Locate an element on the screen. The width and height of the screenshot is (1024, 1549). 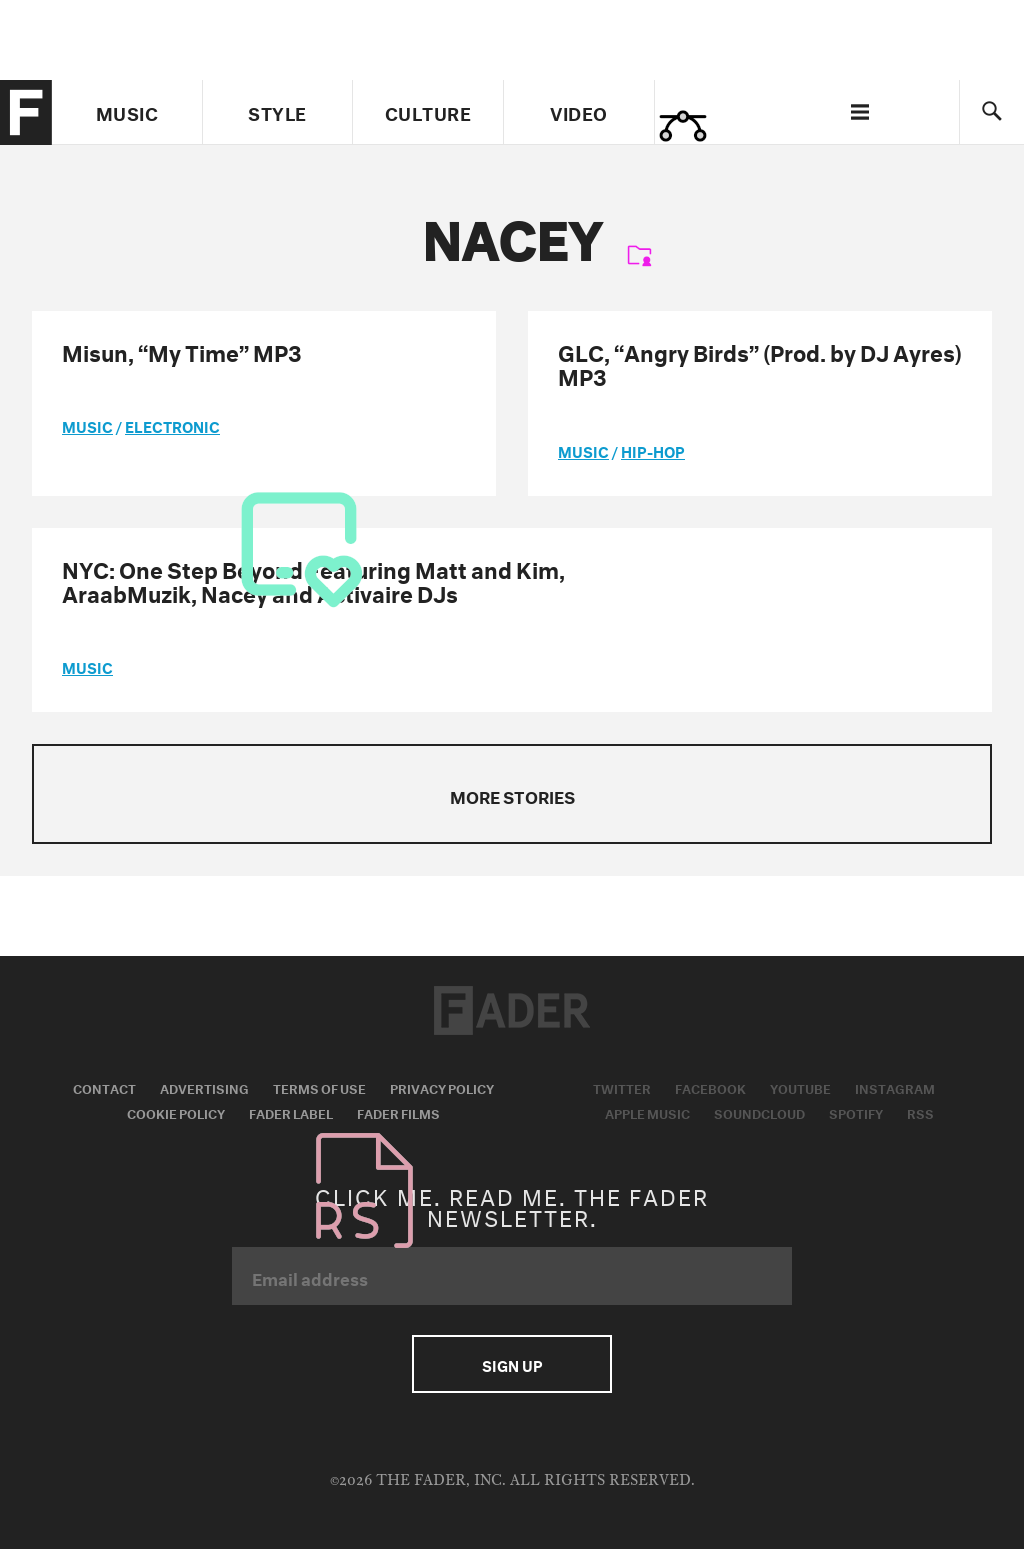
add tablet to favorites is located at coordinates (299, 544).